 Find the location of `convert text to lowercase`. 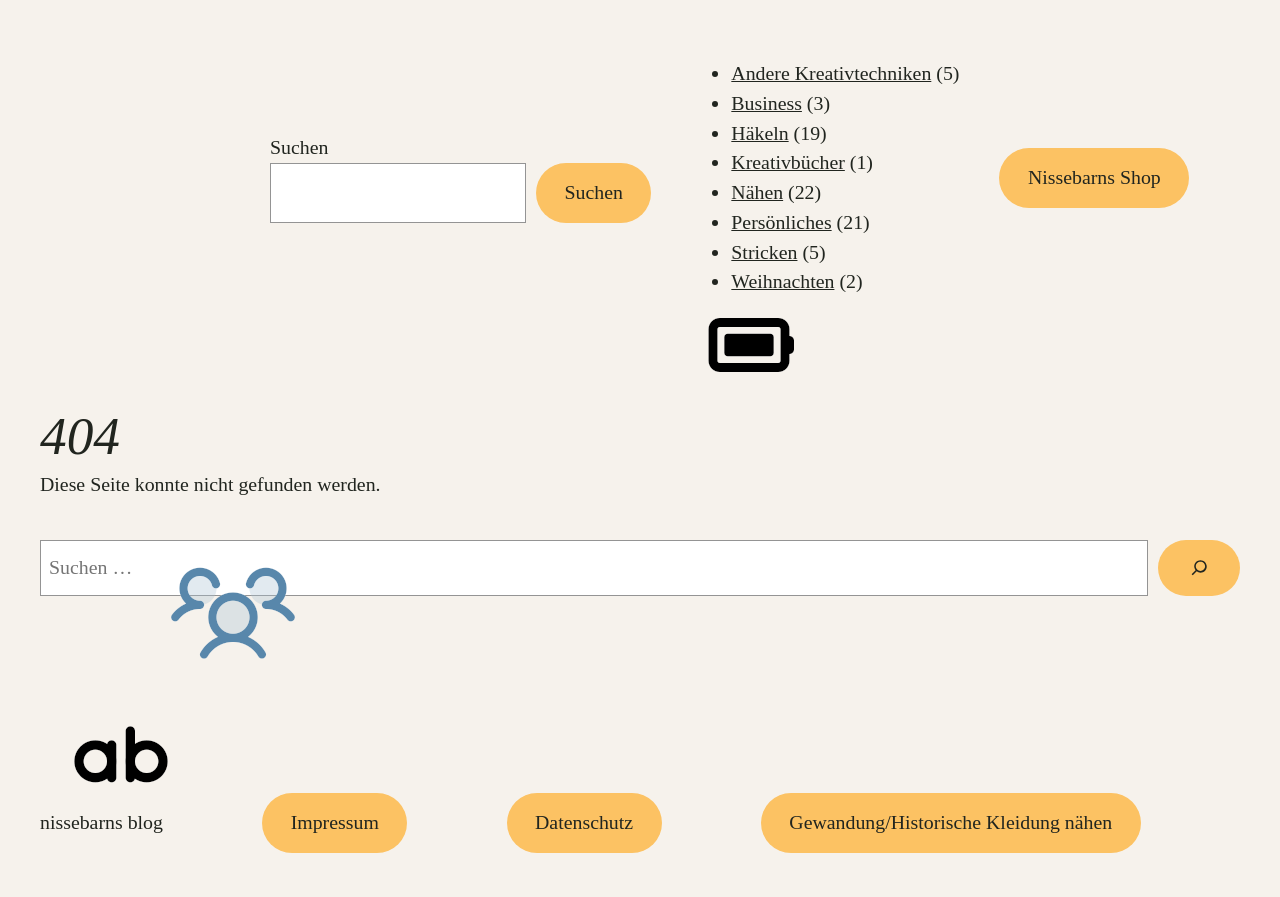

convert text to lowercase is located at coordinates (121, 759).